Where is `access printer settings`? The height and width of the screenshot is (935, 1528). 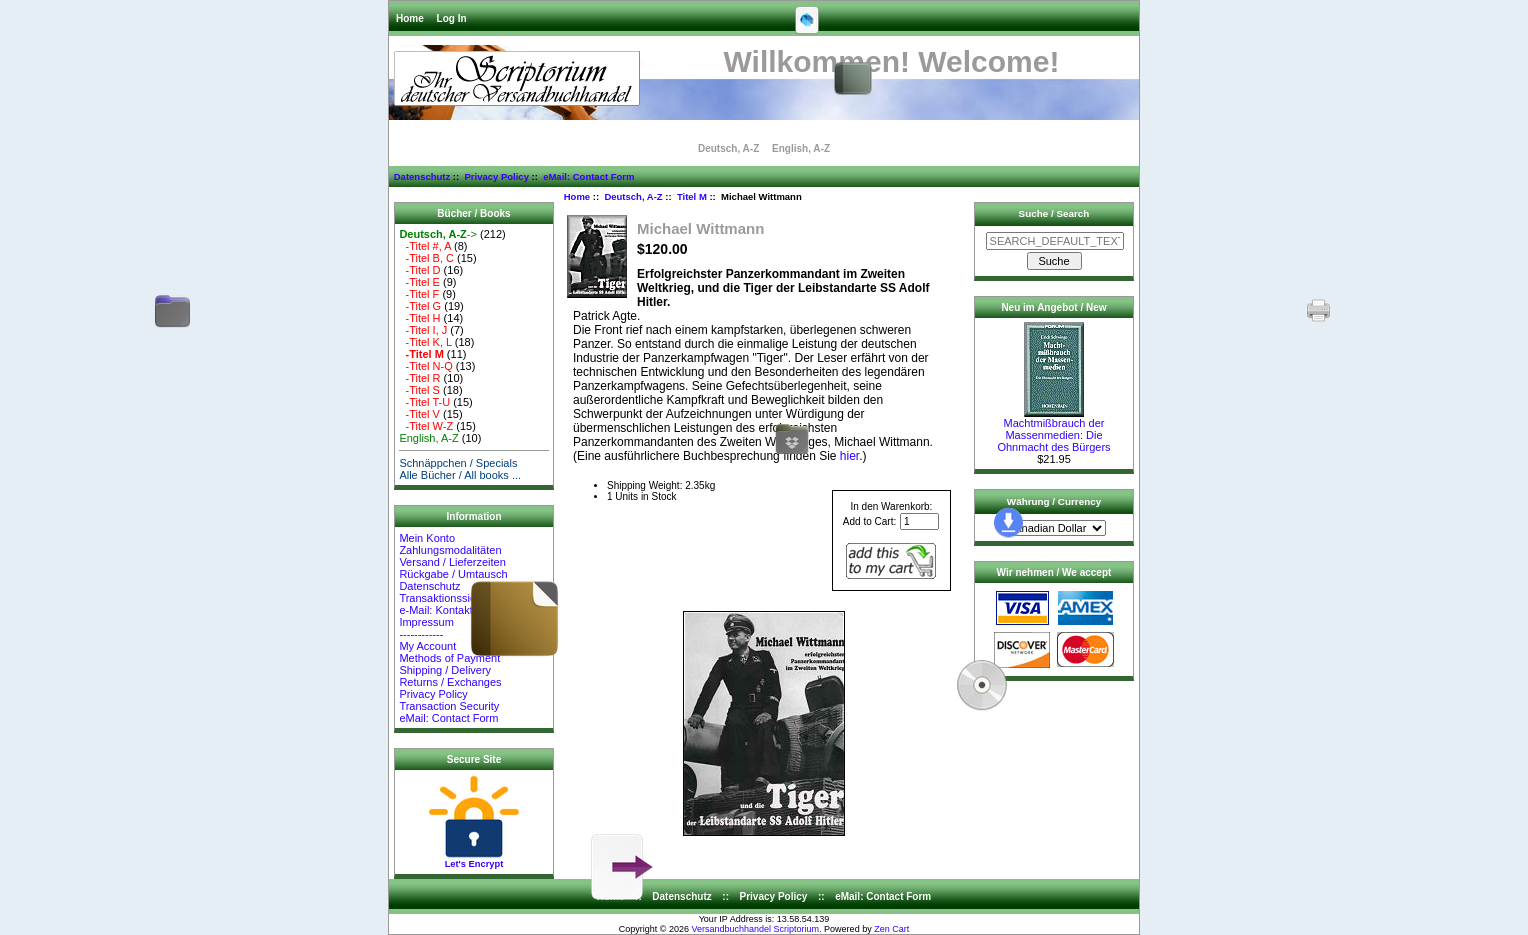
access printer settings is located at coordinates (1318, 310).